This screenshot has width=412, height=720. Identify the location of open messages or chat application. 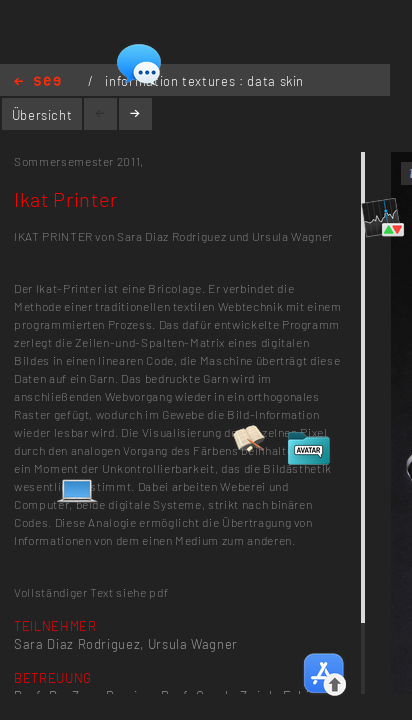
(139, 64).